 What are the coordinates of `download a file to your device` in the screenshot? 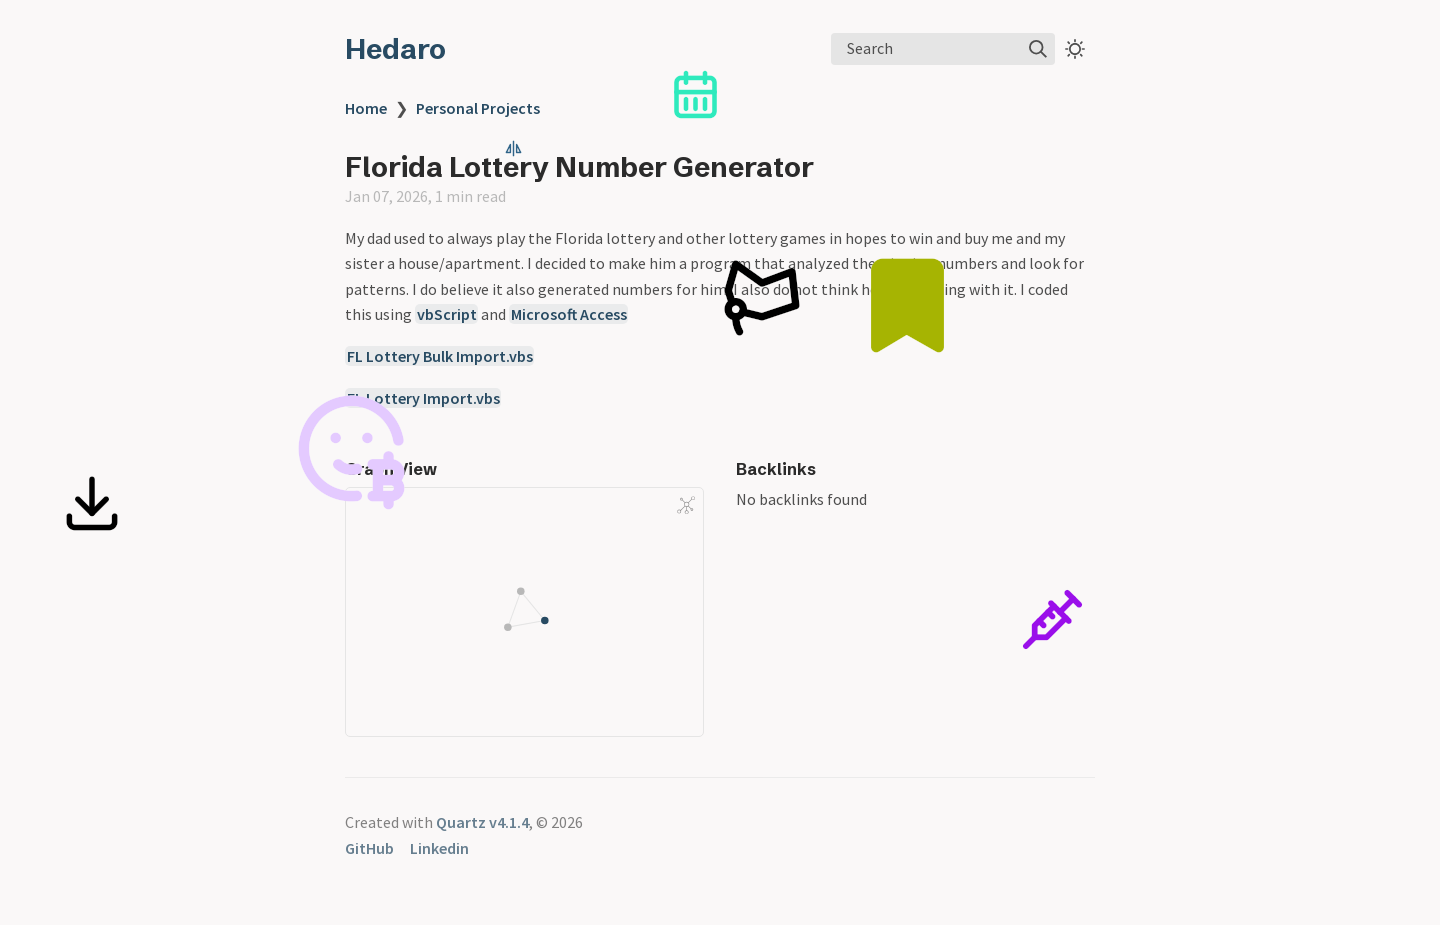 It's located at (92, 502).